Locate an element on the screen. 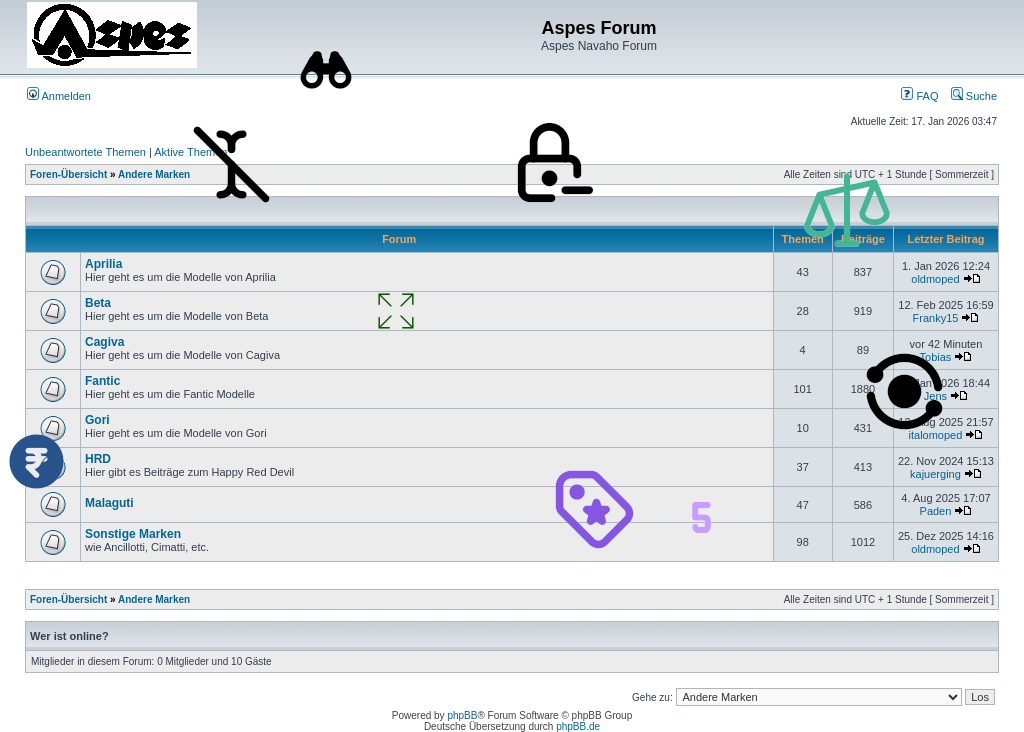 The height and width of the screenshot is (732, 1024). indicates Indian rupee currency or payment is located at coordinates (36, 461).